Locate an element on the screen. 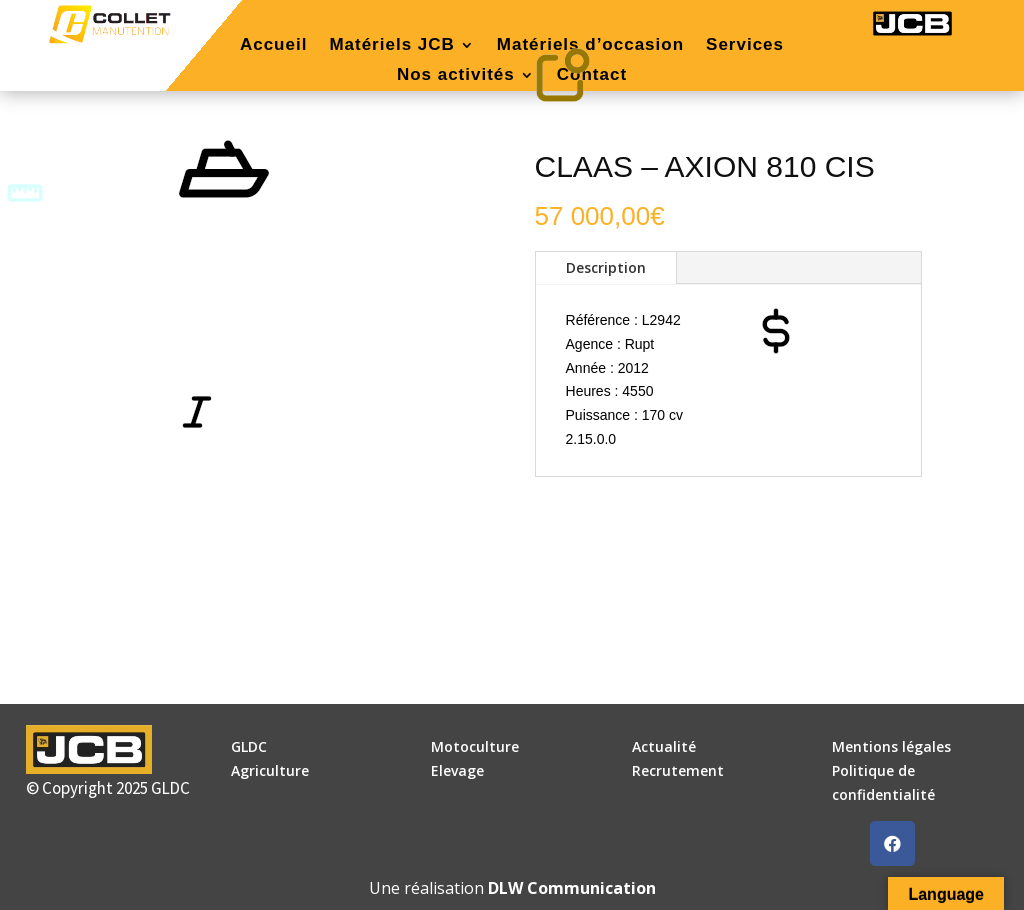 Image resolution: width=1024 pixels, height=910 pixels. apply italic formatting to selected text is located at coordinates (197, 412).